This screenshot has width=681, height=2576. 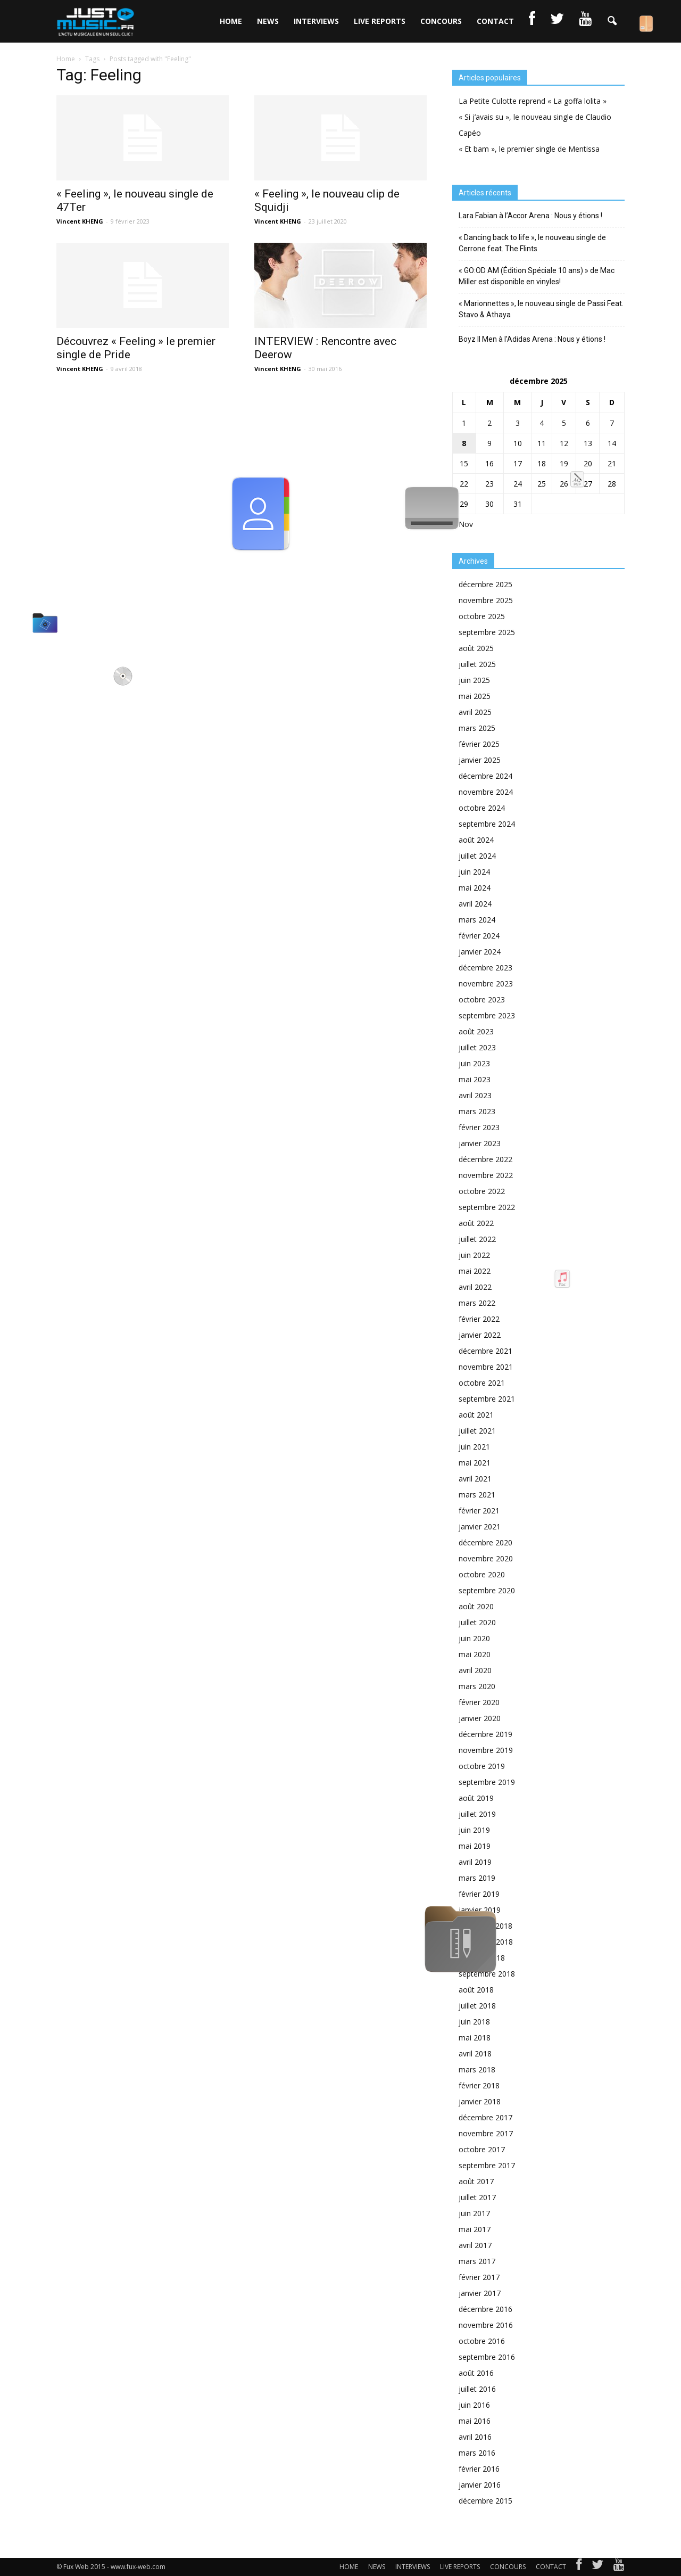 What do you see at coordinates (646, 23) in the screenshot?
I see `compressed or archived file type indicator` at bounding box center [646, 23].